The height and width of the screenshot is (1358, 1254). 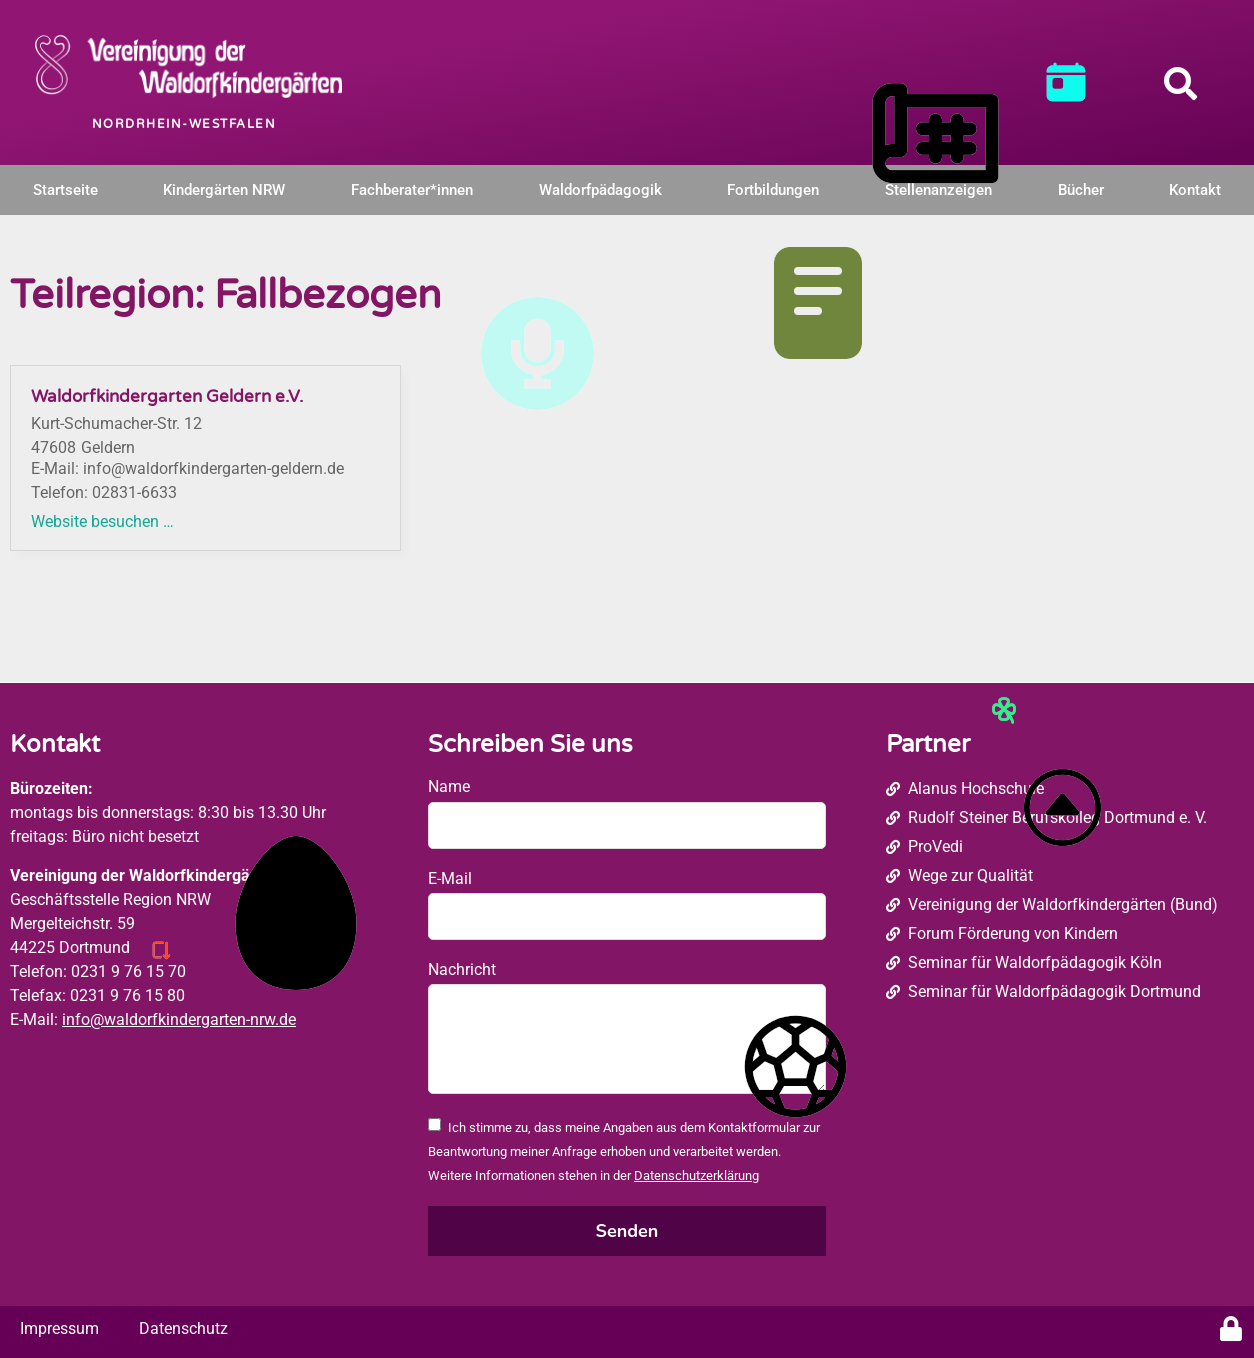 What do you see at coordinates (818, 303) in the screenshot?
I see `open reader mode for distraction-free viewing` at bounding box center [818, 303].